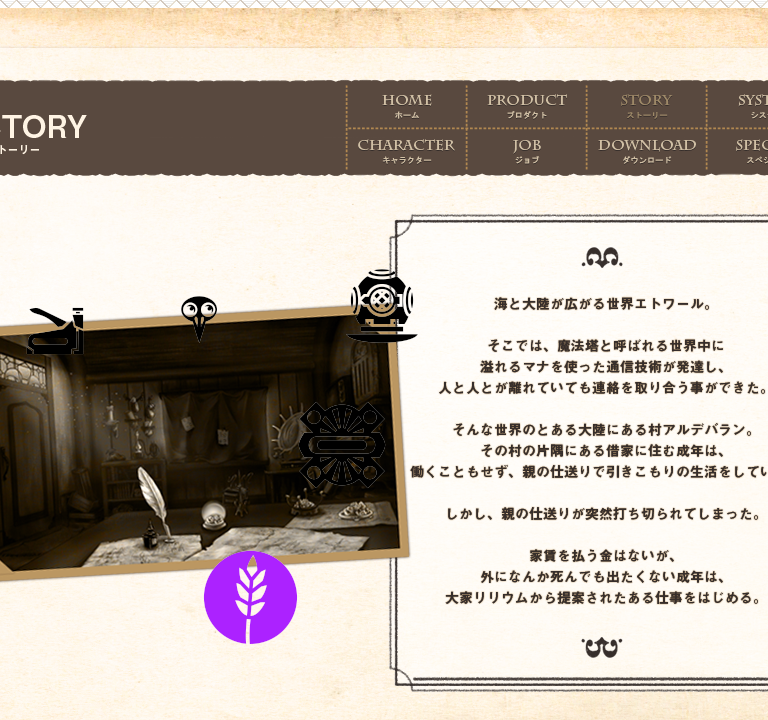  Describe the element at coordinates (382, 306) in the screenshot. I see `access diving or underwater game mode` at that location.